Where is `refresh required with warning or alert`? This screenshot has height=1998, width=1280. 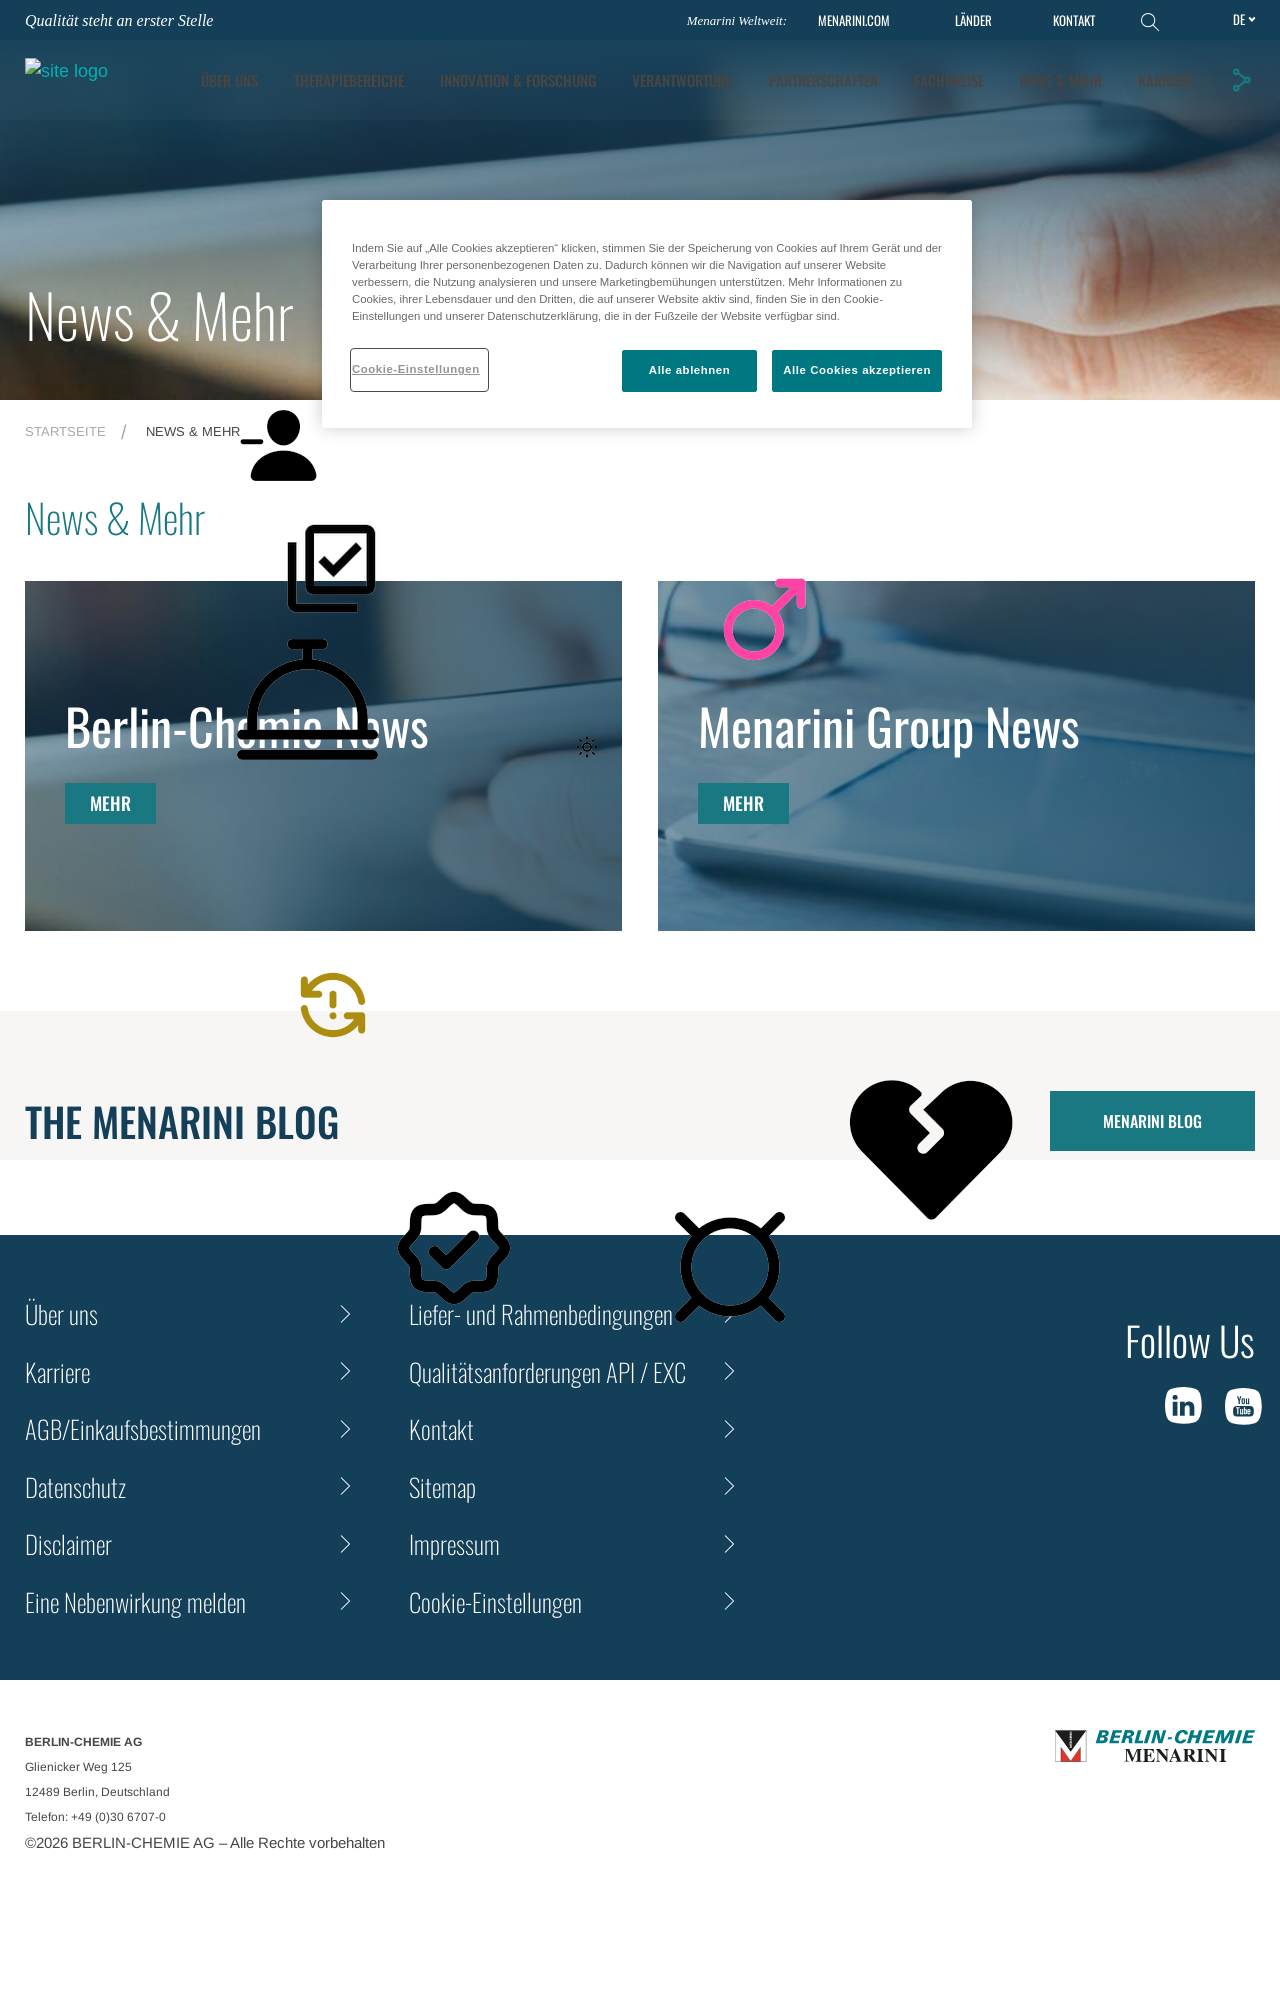
refresh required with warning or alert is located at coordinates (333, 1005).